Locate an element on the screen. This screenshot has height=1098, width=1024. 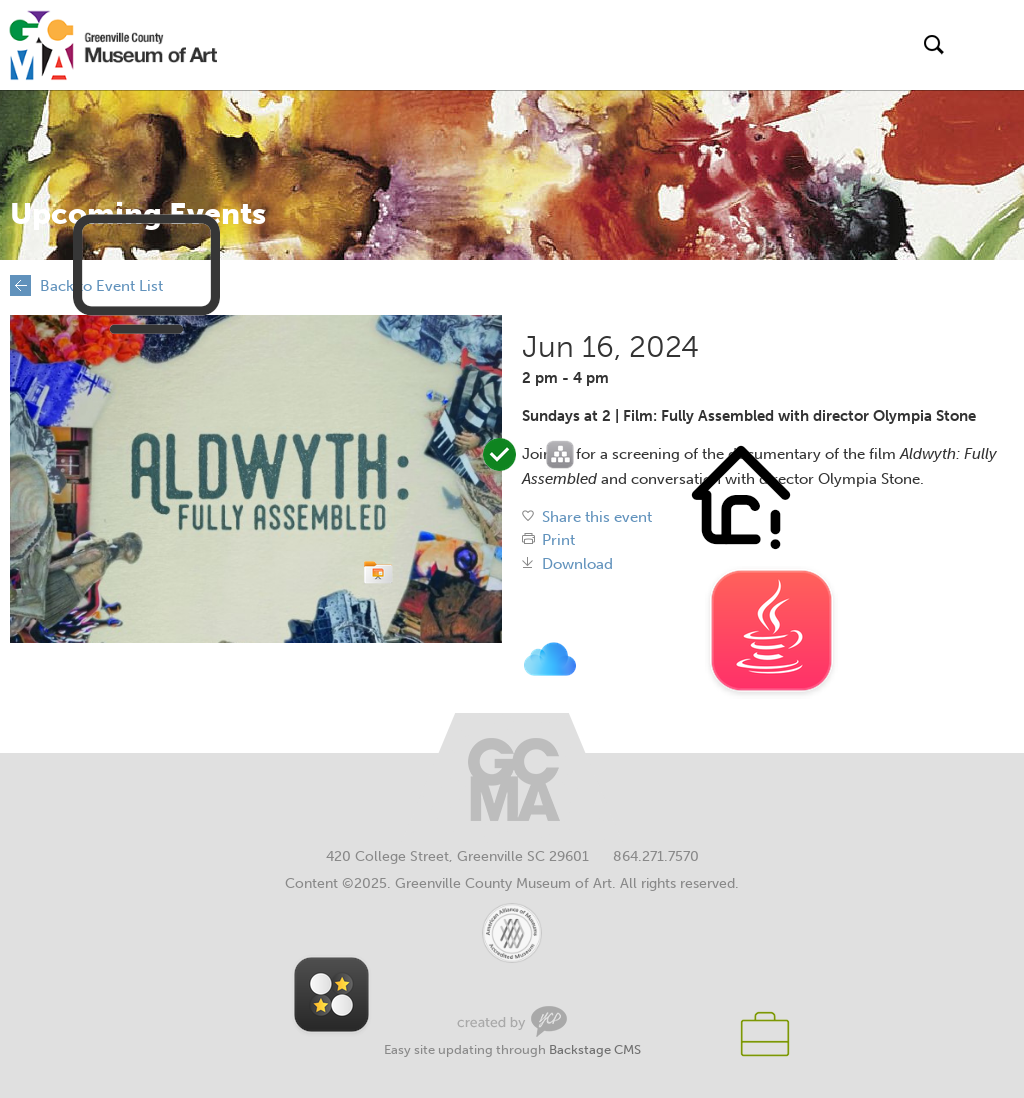
home alert or warning notification is located at coordinates (741, 495).